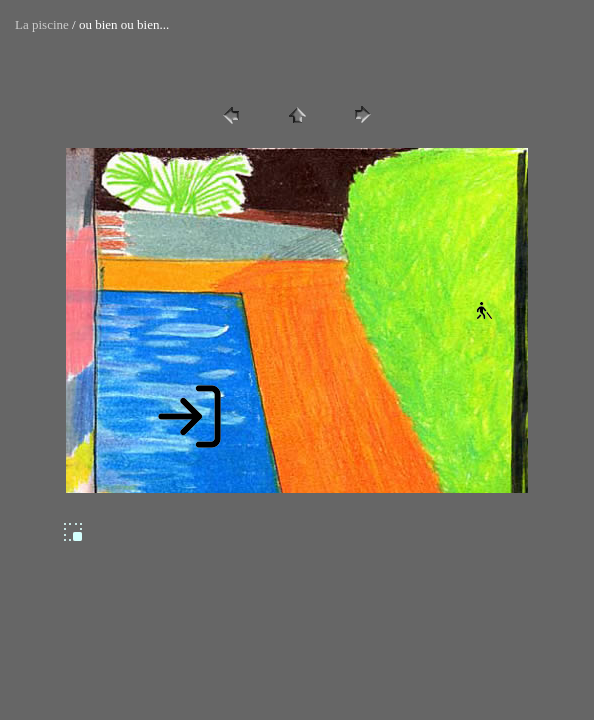 This screenshot has width=594, height=720. I want to click on indicates accessibility features for visually impaired users, so click(483, 310).